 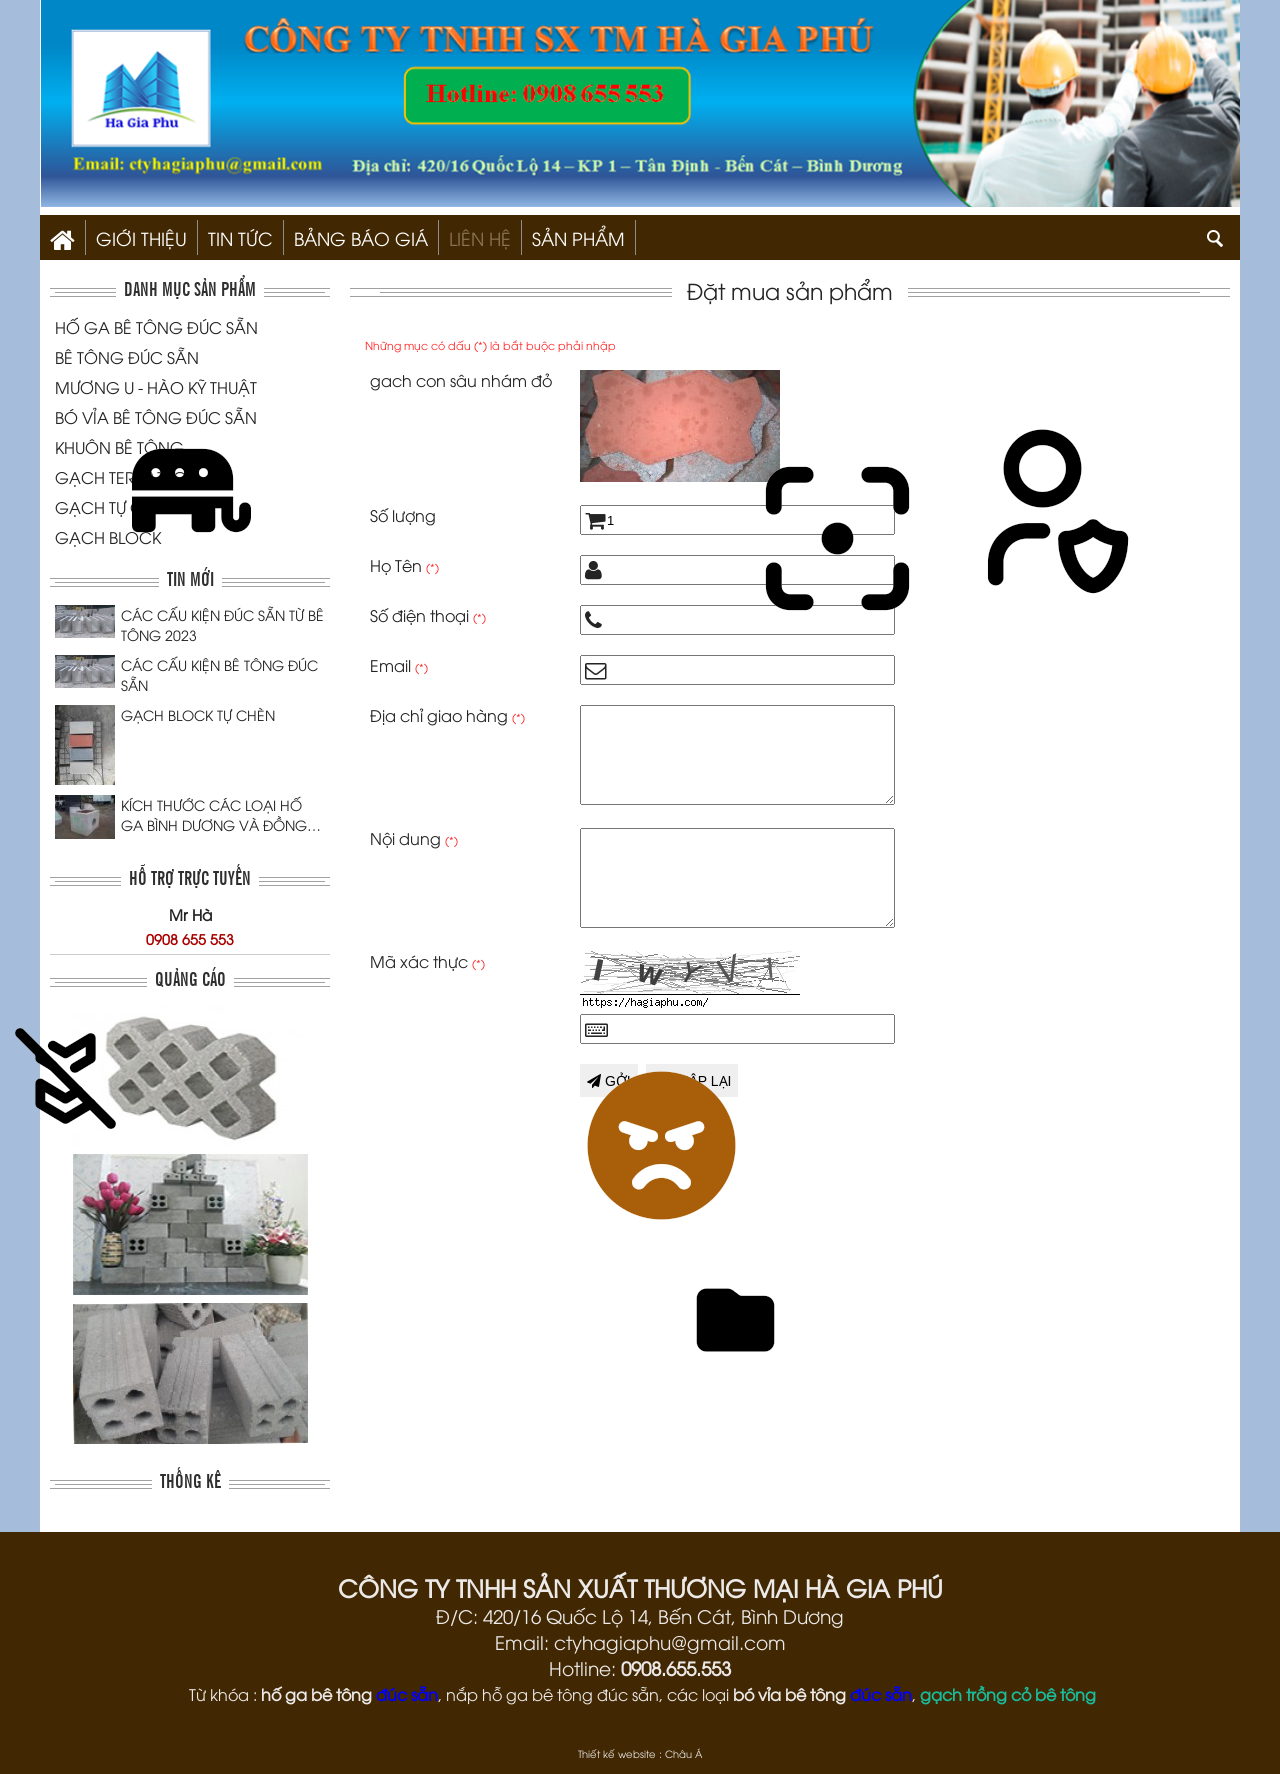 I want to click on disable badge notifications, so click(x=65, y=1078).